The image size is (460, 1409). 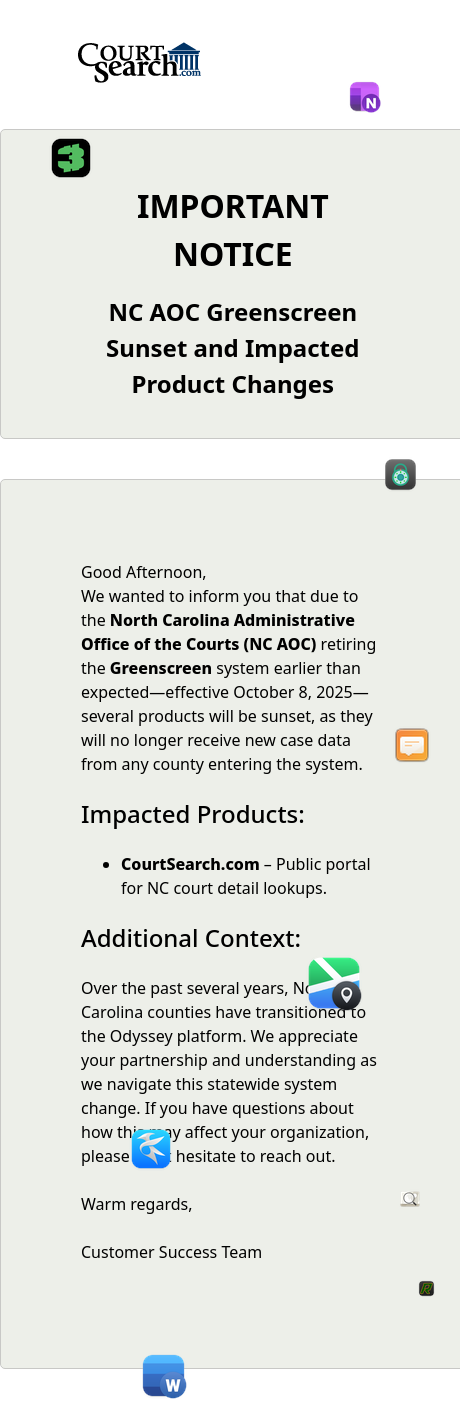 I want to click on launch Command & Conquer: Red Alert 2, so click(x=426, y=1288).